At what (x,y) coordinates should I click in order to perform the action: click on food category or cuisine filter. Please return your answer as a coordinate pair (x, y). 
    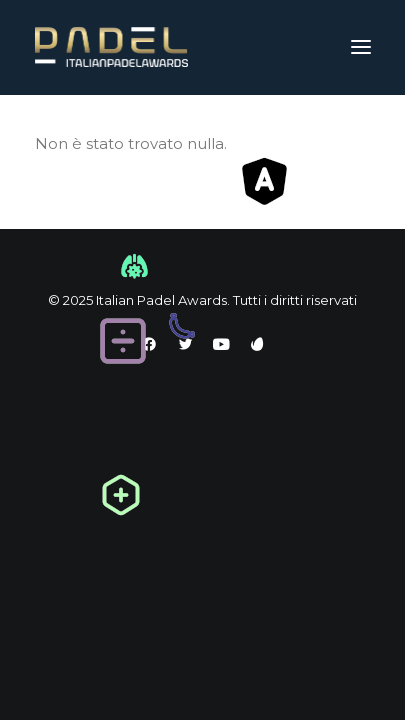
    Looking at the image, I should click on (181, 326).